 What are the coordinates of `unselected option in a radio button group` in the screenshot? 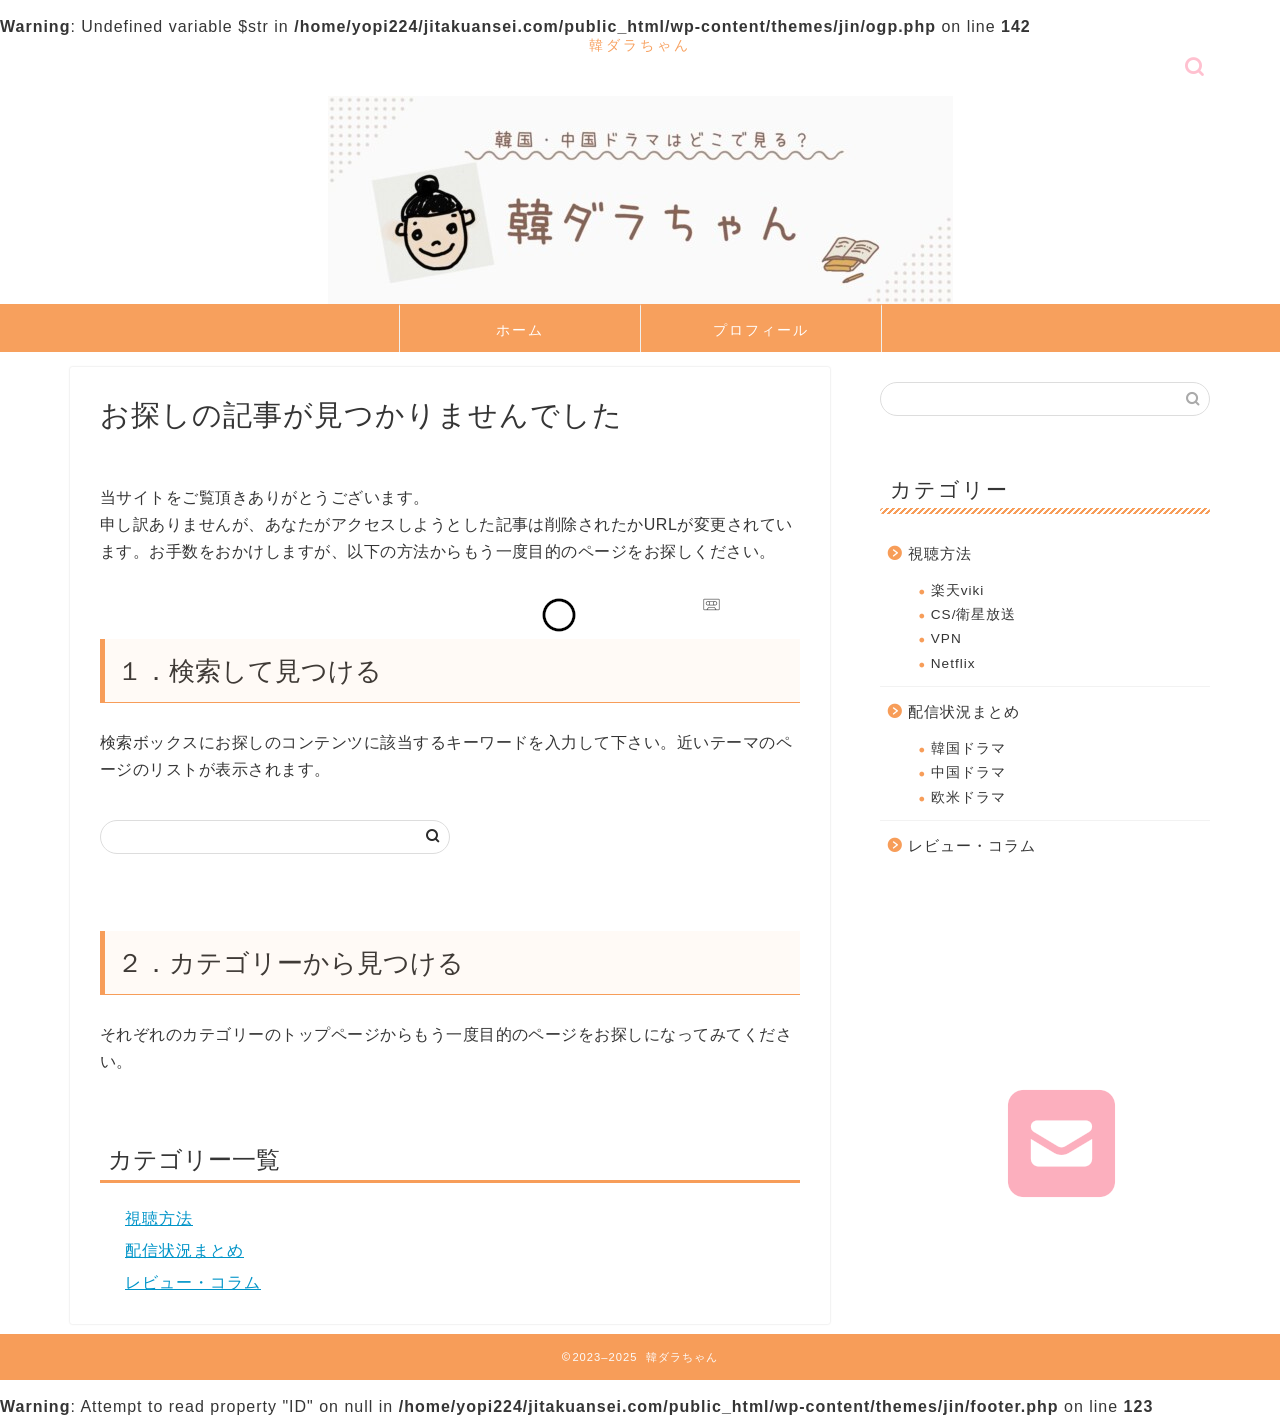 It's located at (559, 615).